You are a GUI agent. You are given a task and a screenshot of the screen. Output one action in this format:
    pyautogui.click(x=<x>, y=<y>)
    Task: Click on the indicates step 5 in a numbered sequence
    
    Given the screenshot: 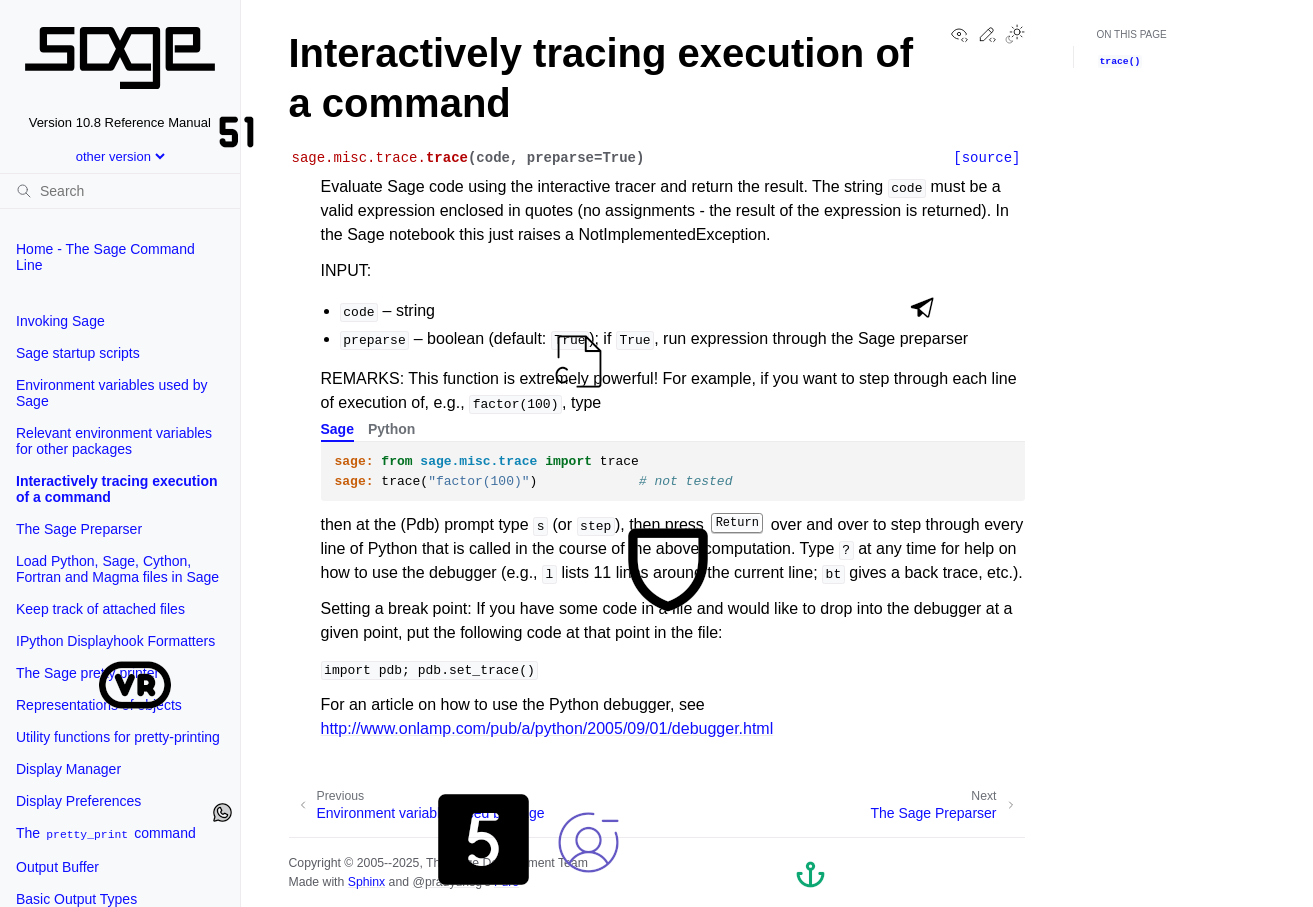 What is the action you would take?
    pyautogui.click(x=483, y=839)
    